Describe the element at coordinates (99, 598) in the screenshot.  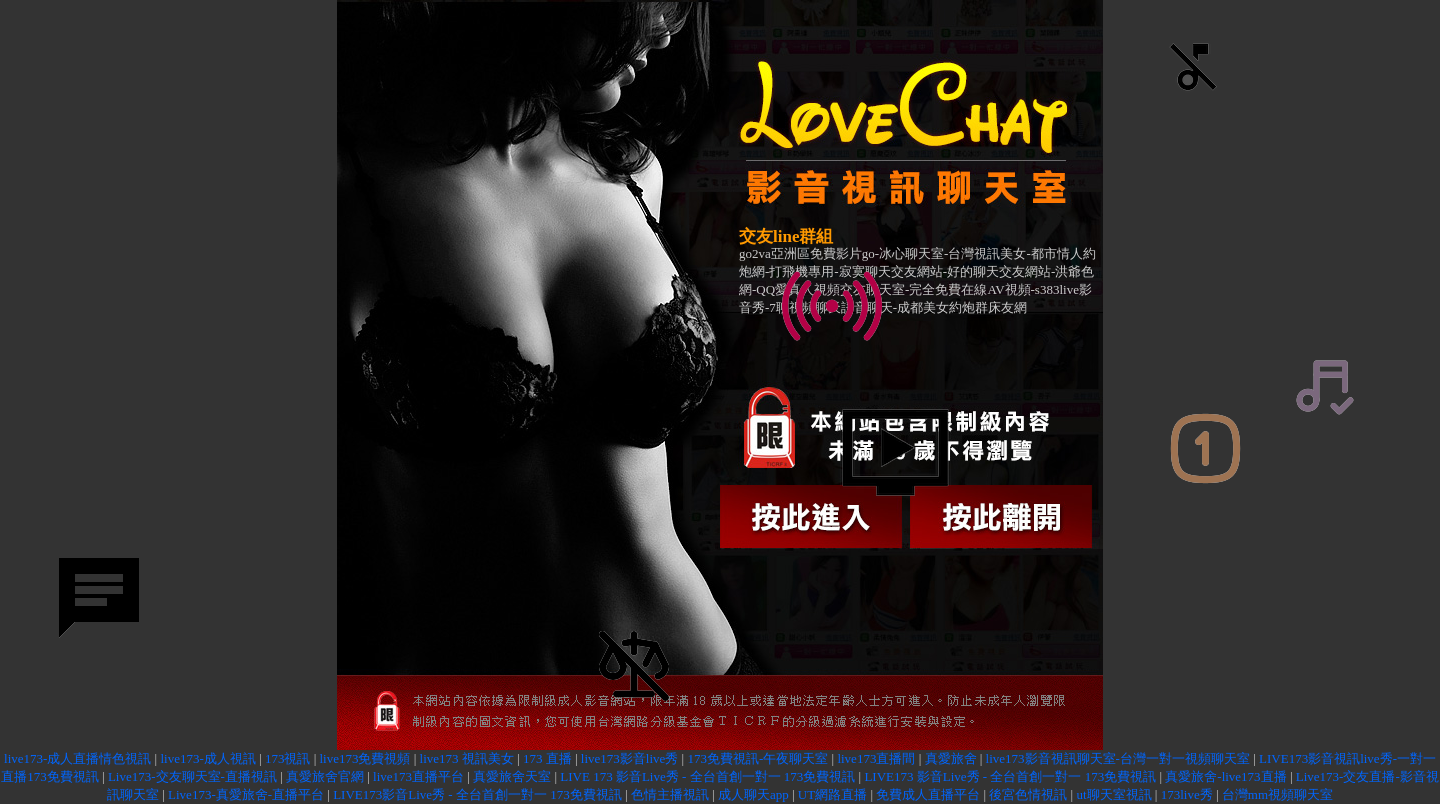
I see `open chat or messaging` at that location.